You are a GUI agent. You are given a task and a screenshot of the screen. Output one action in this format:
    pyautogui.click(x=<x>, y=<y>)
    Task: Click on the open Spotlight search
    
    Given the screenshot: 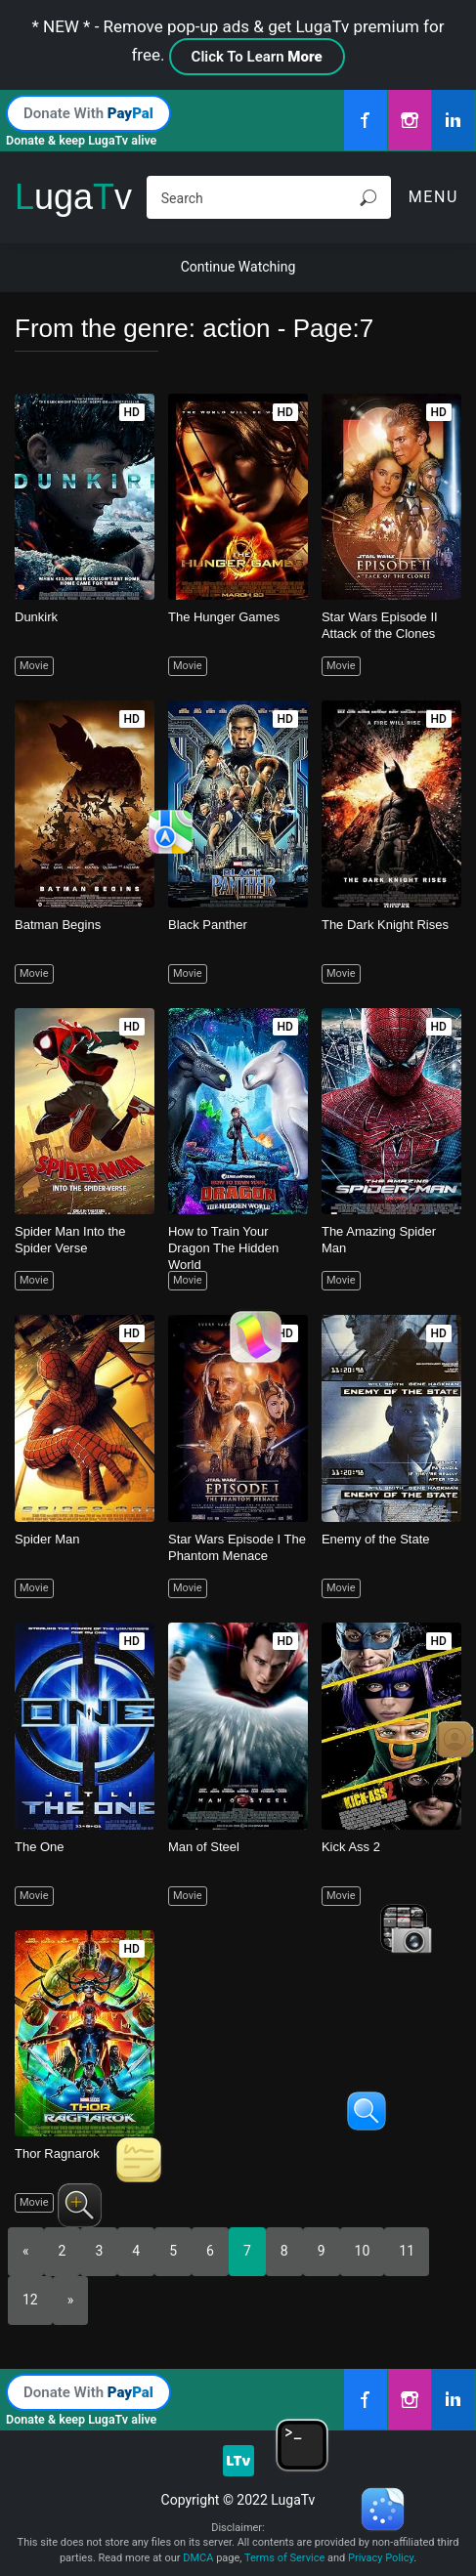 What is the action you would take?
    pyautogui.click(x=367, y=2111)
    